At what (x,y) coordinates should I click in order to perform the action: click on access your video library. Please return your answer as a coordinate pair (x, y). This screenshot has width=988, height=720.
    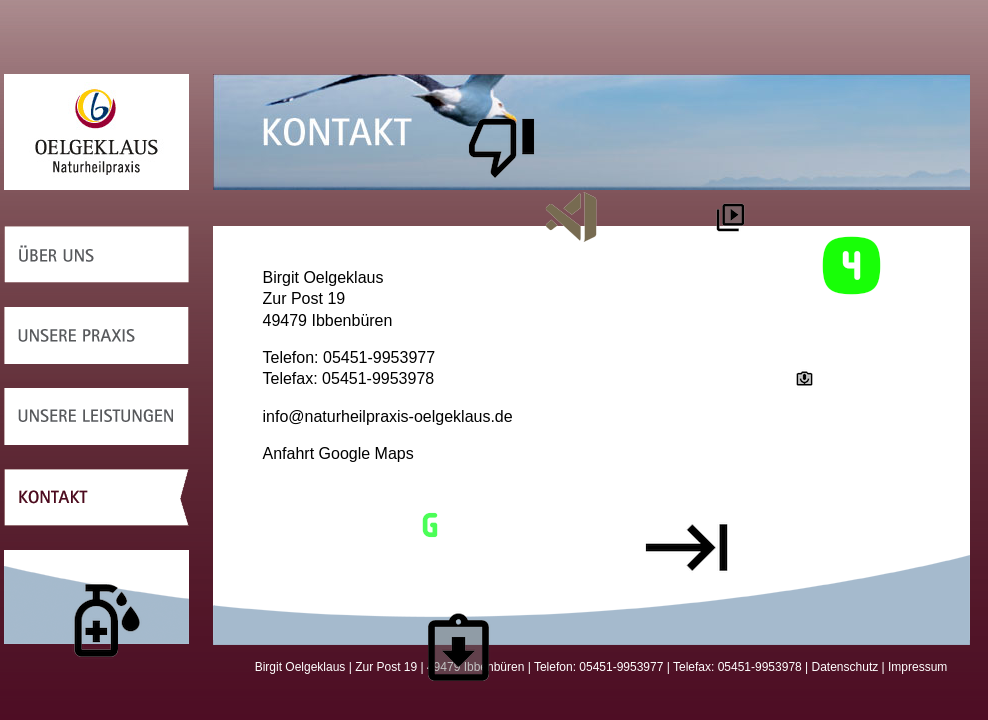
    Looking at the image, I should click on (730, 217).